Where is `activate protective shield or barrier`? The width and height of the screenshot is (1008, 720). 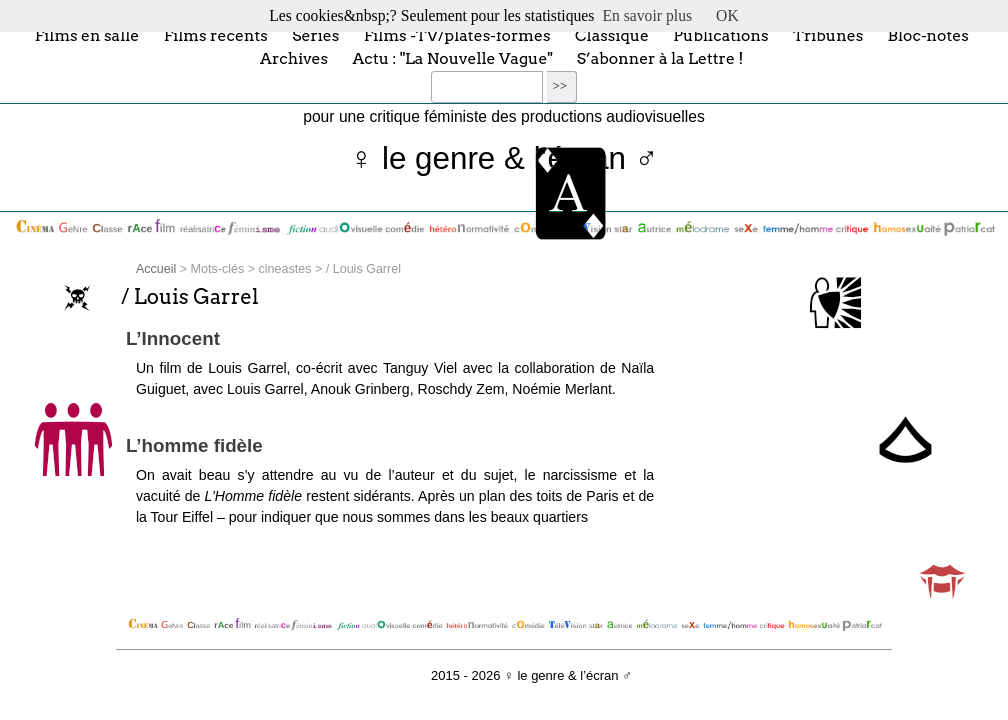
activate protective shield or barrier is located at coordinates (835, 302).